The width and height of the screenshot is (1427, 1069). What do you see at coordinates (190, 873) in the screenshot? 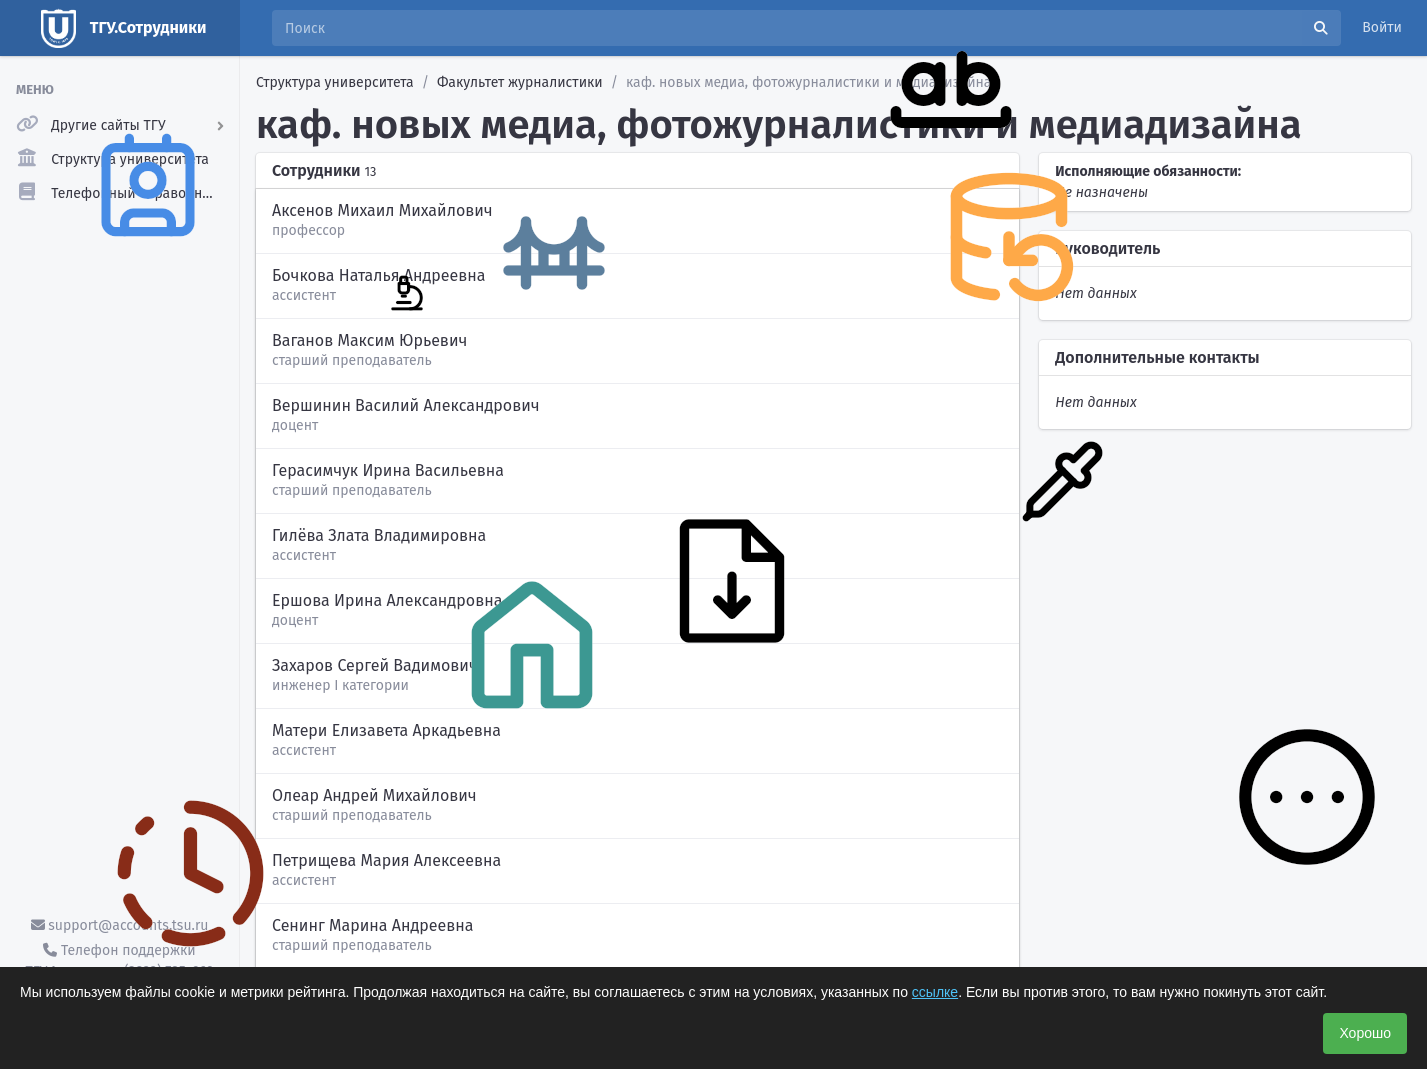
I see `indicates expiring or temporary content` at bounding box center [190, 873].